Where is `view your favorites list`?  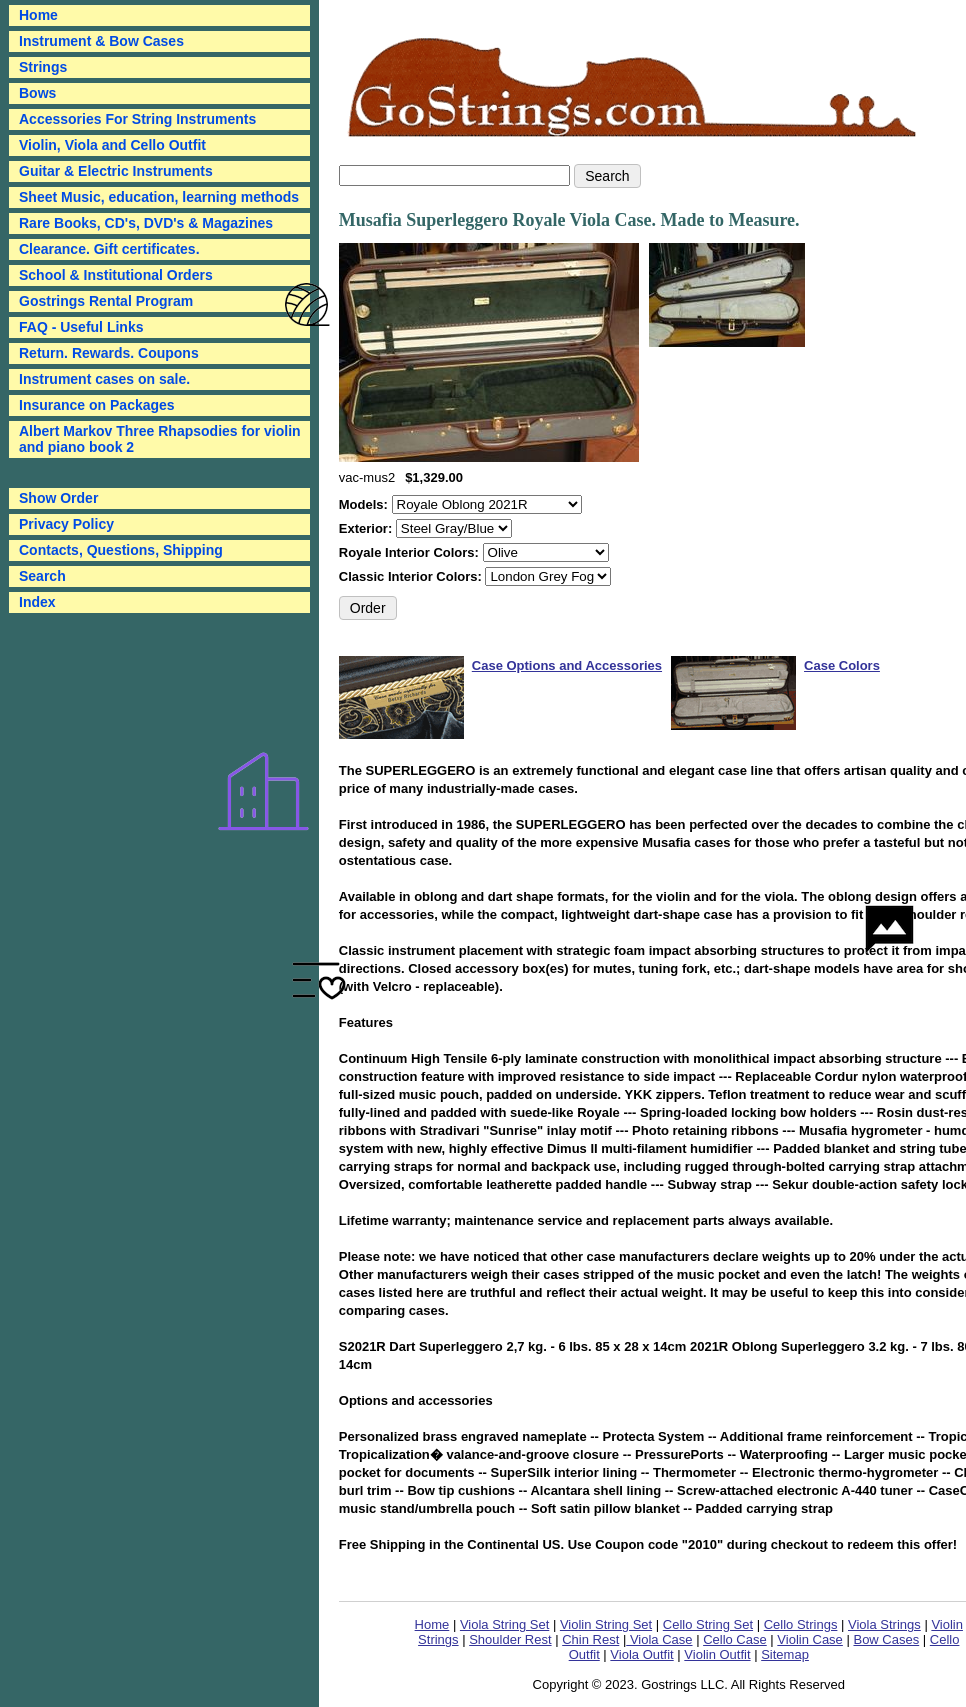
view your favorites list is located at coordinates (316, 980).